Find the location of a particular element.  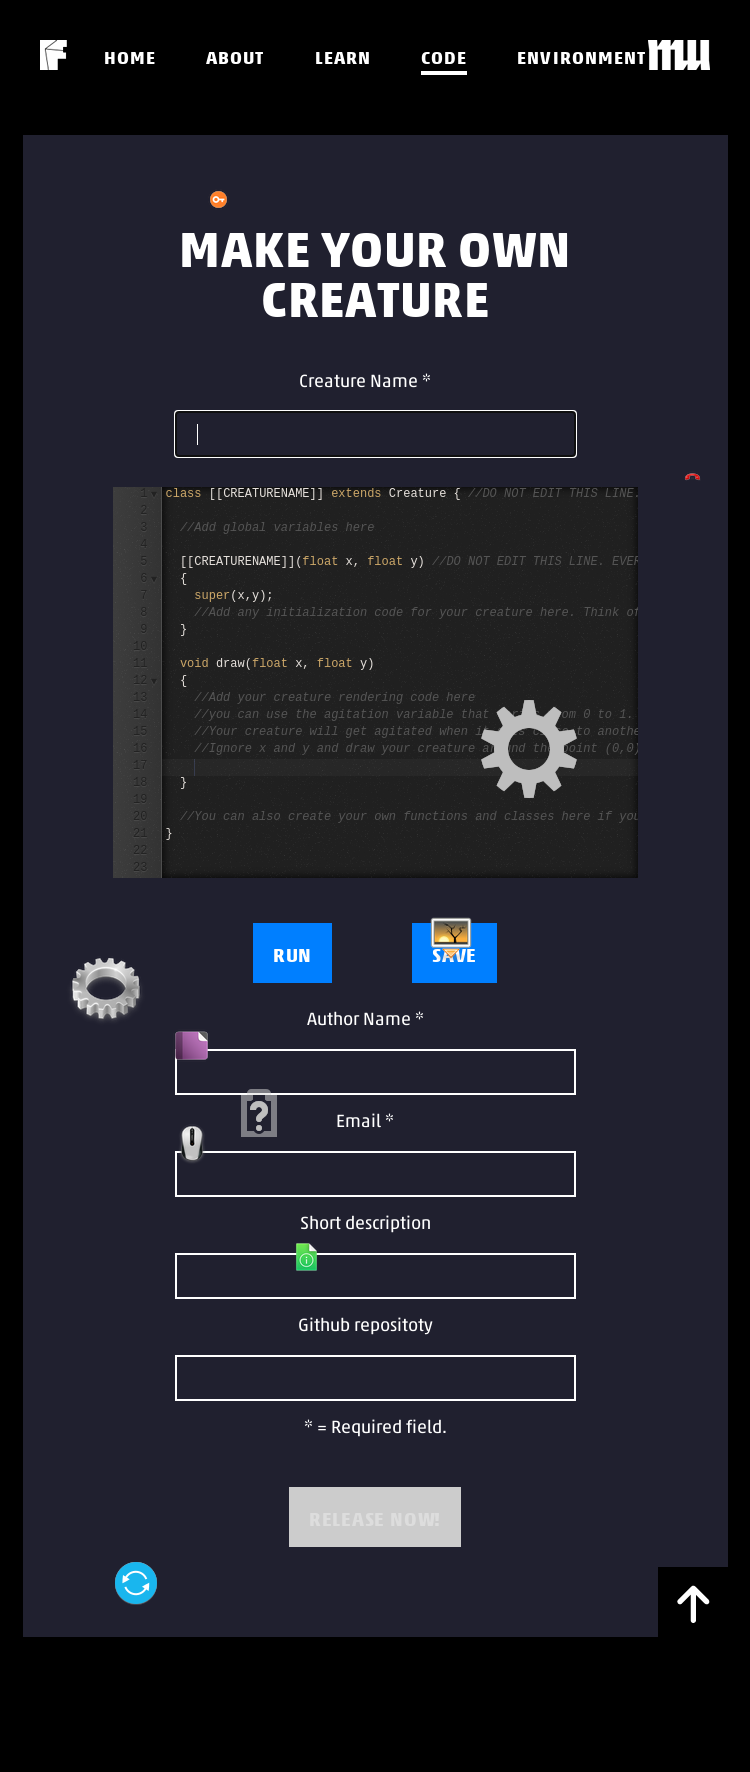

change desktop wallpaper settings is located at coordinates (191, 1044).